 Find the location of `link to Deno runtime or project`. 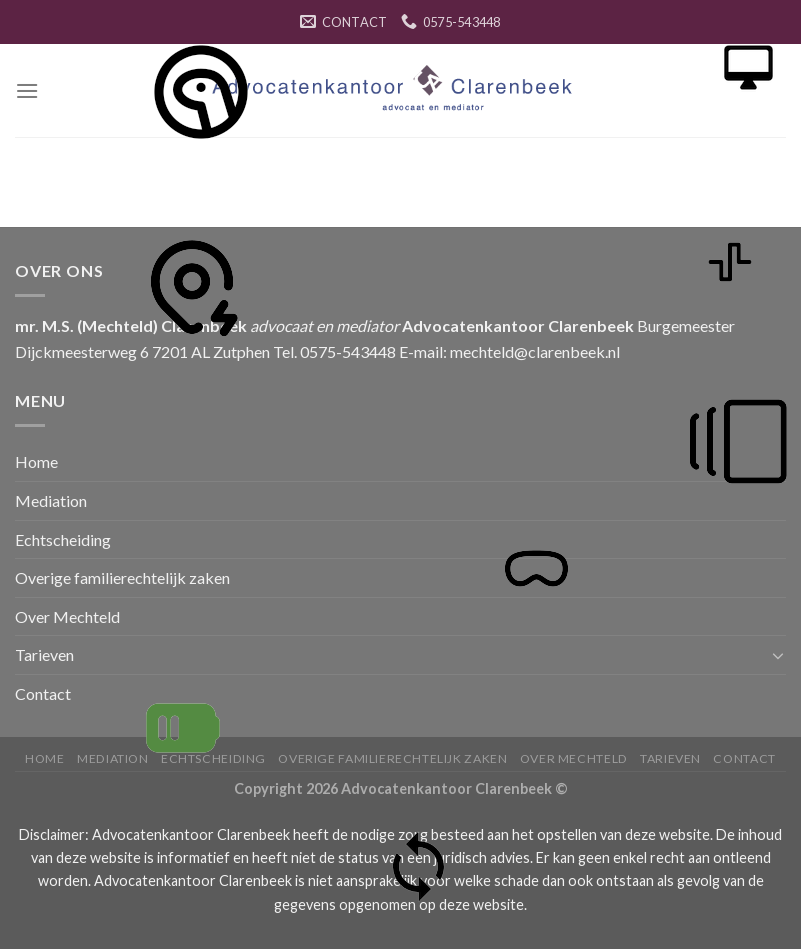

link to Deno runtime or project is located at coordinates (201, 92).